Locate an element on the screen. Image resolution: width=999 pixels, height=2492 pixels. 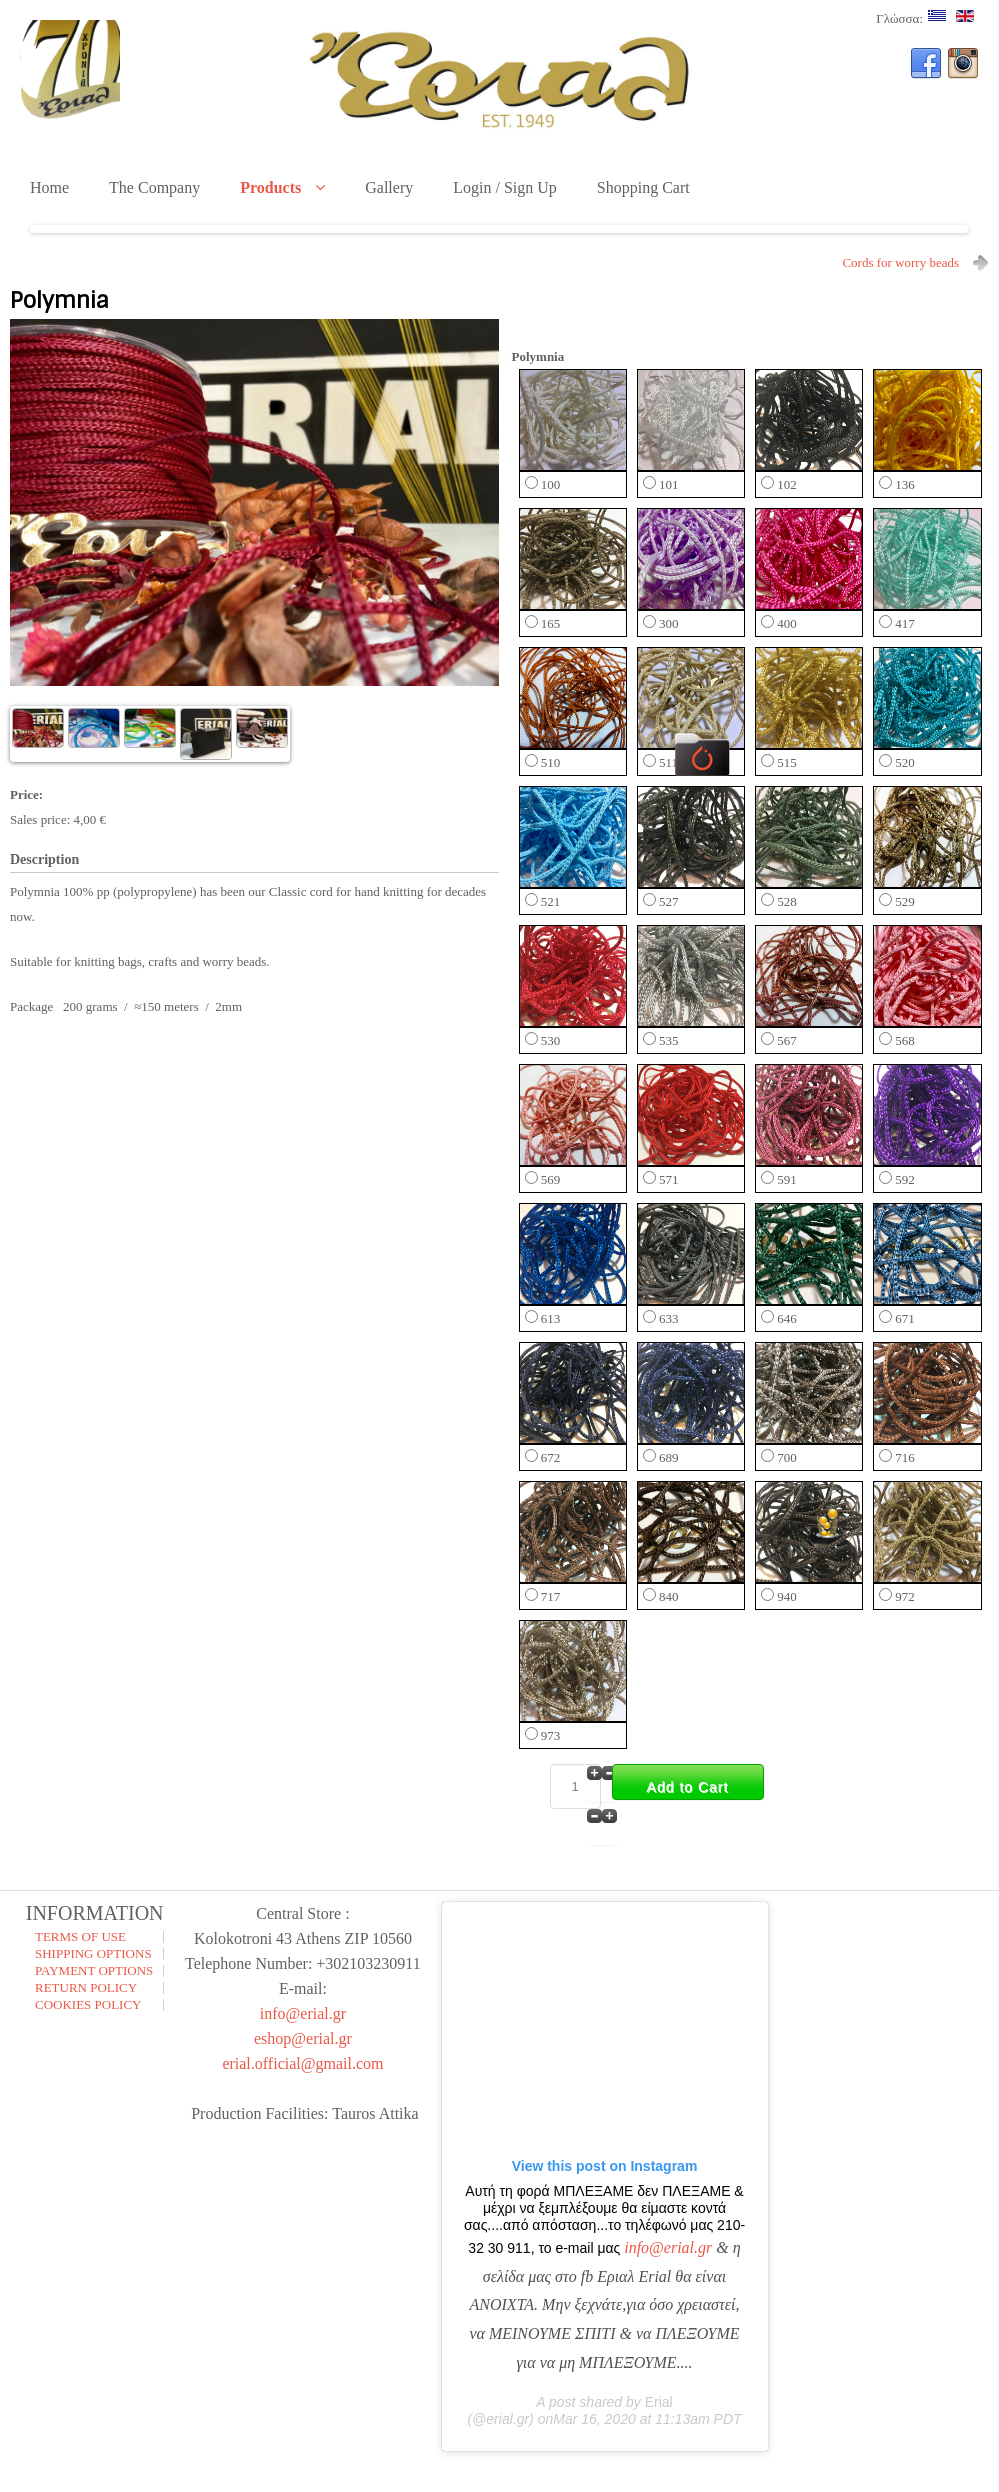
access particle emitter effects library in iMovie is located at coordinates (827, 1522).